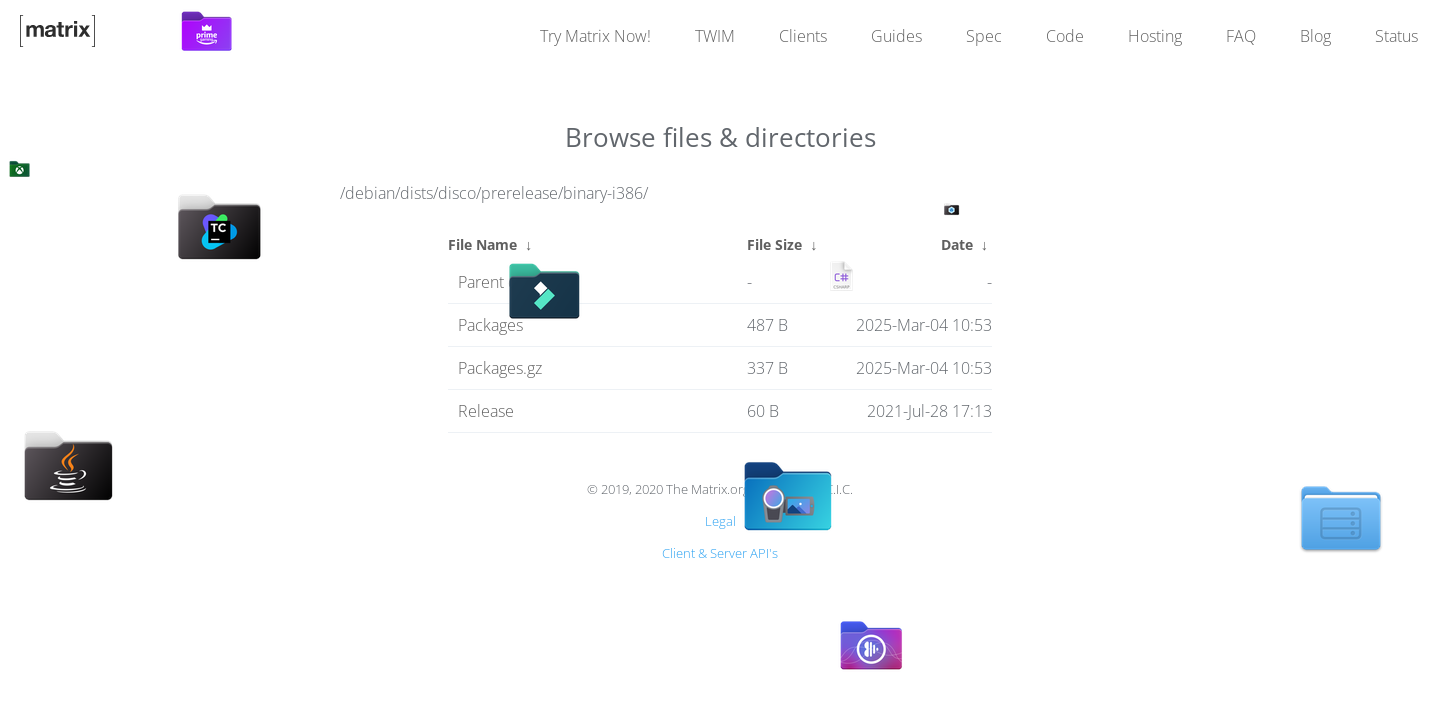 The image size is (1440, 720). What do you see at coordinates (68, 468) in the screenshot?
I see `open folder containing java project files` at bounding box center [68, 468].